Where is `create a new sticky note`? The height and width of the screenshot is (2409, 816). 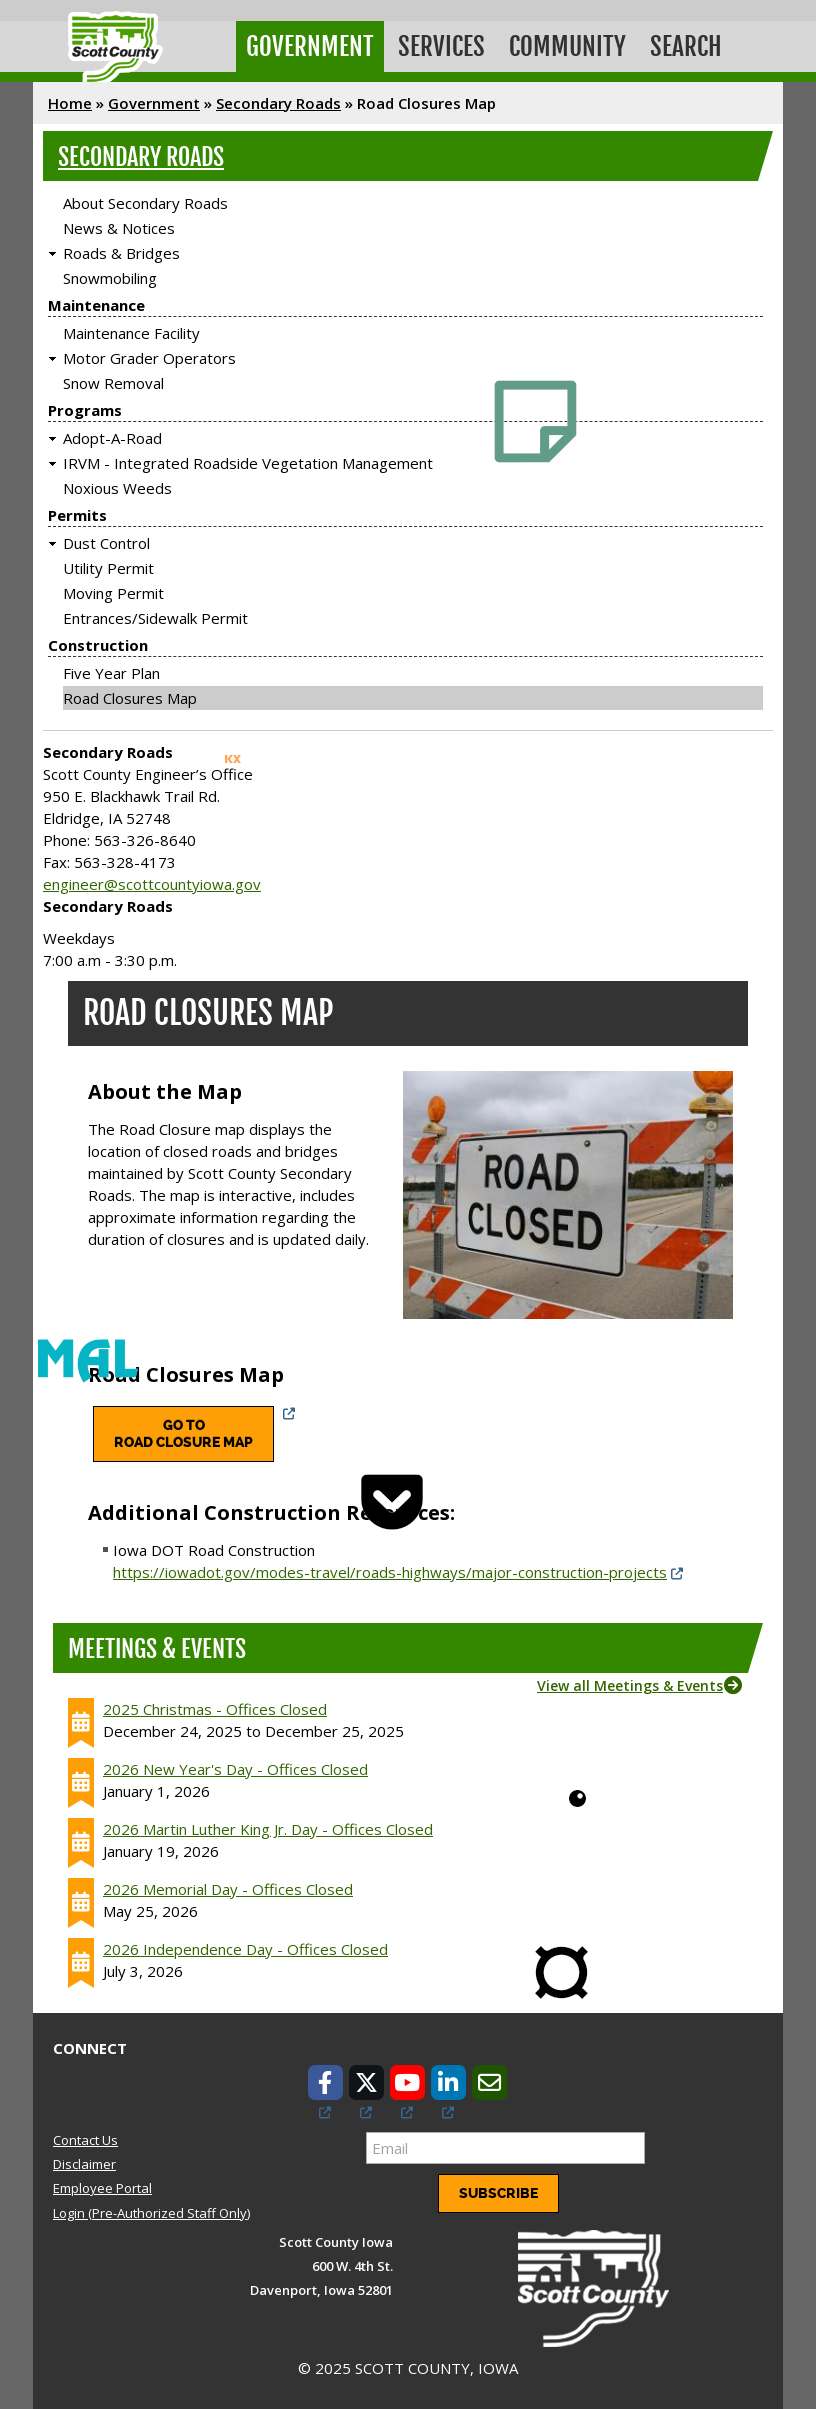 create a new sticky note is located at coordinates (535, 421).